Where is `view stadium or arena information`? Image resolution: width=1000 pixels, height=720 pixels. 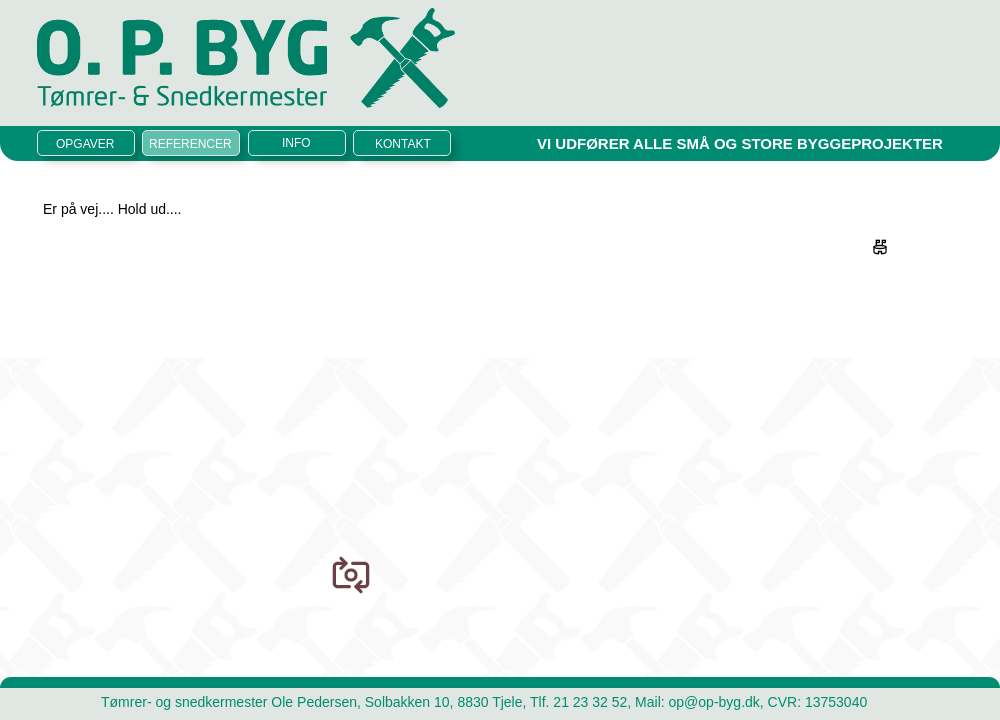
view stadium or arena information is located at coordinates (880, 247).